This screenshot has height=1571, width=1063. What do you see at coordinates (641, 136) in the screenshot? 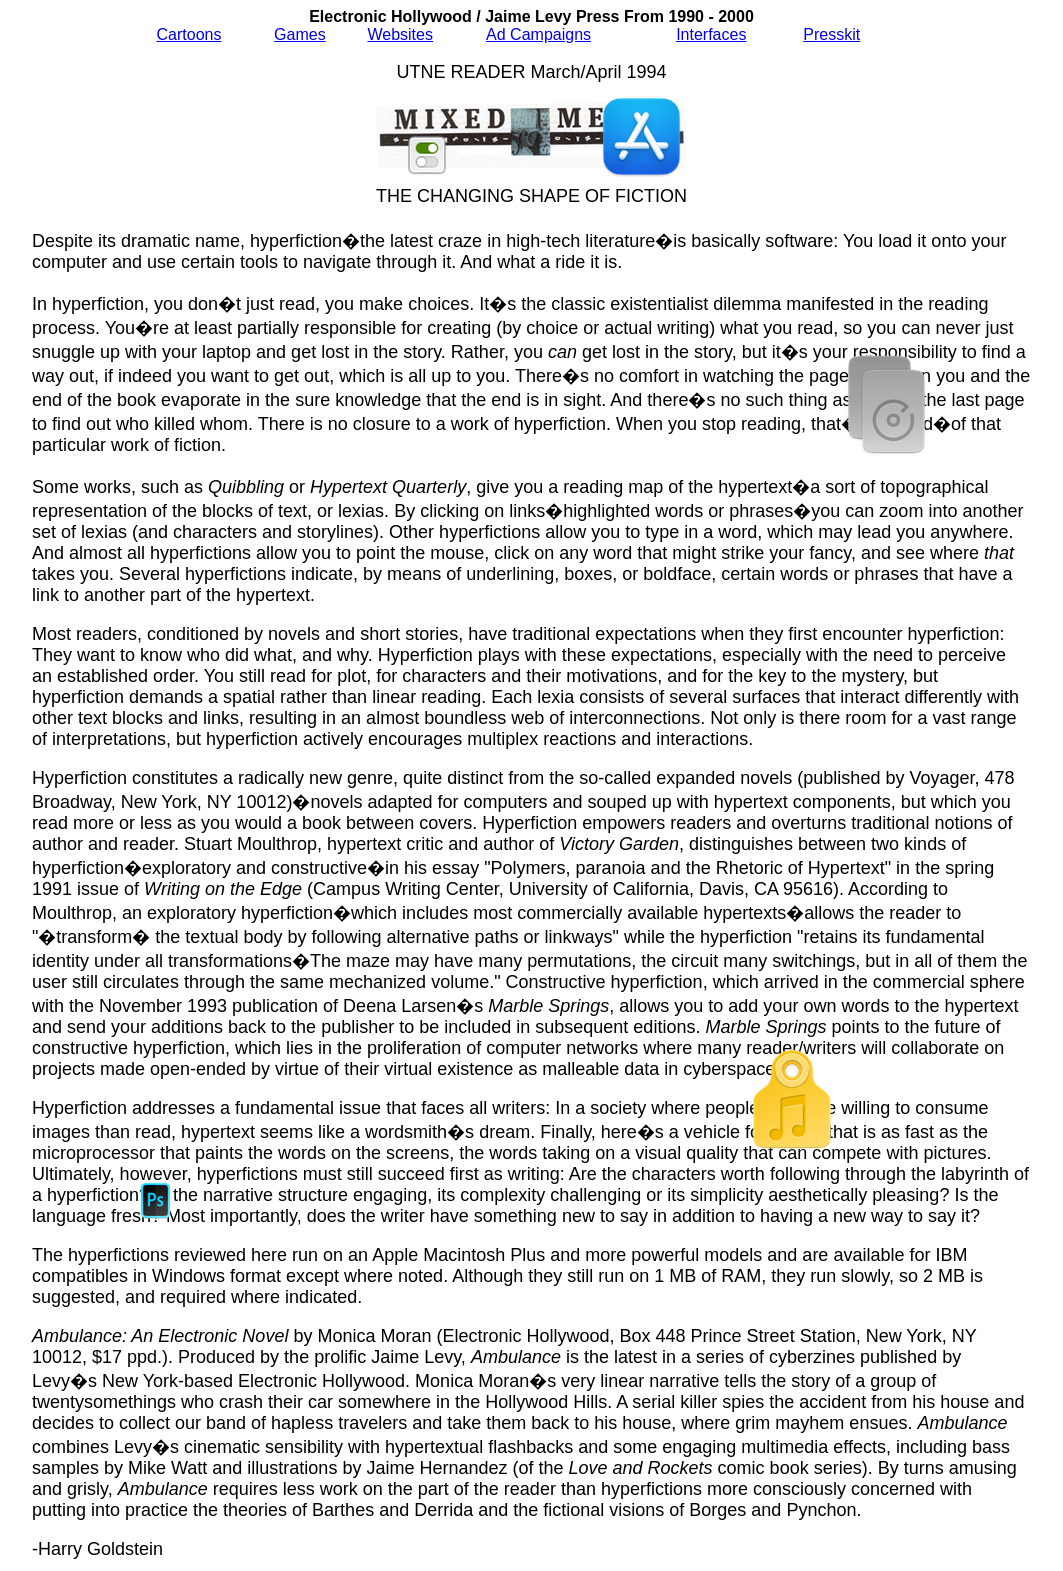
I see `open the App Store to browse and download apps` at bounding box center [641, 136].